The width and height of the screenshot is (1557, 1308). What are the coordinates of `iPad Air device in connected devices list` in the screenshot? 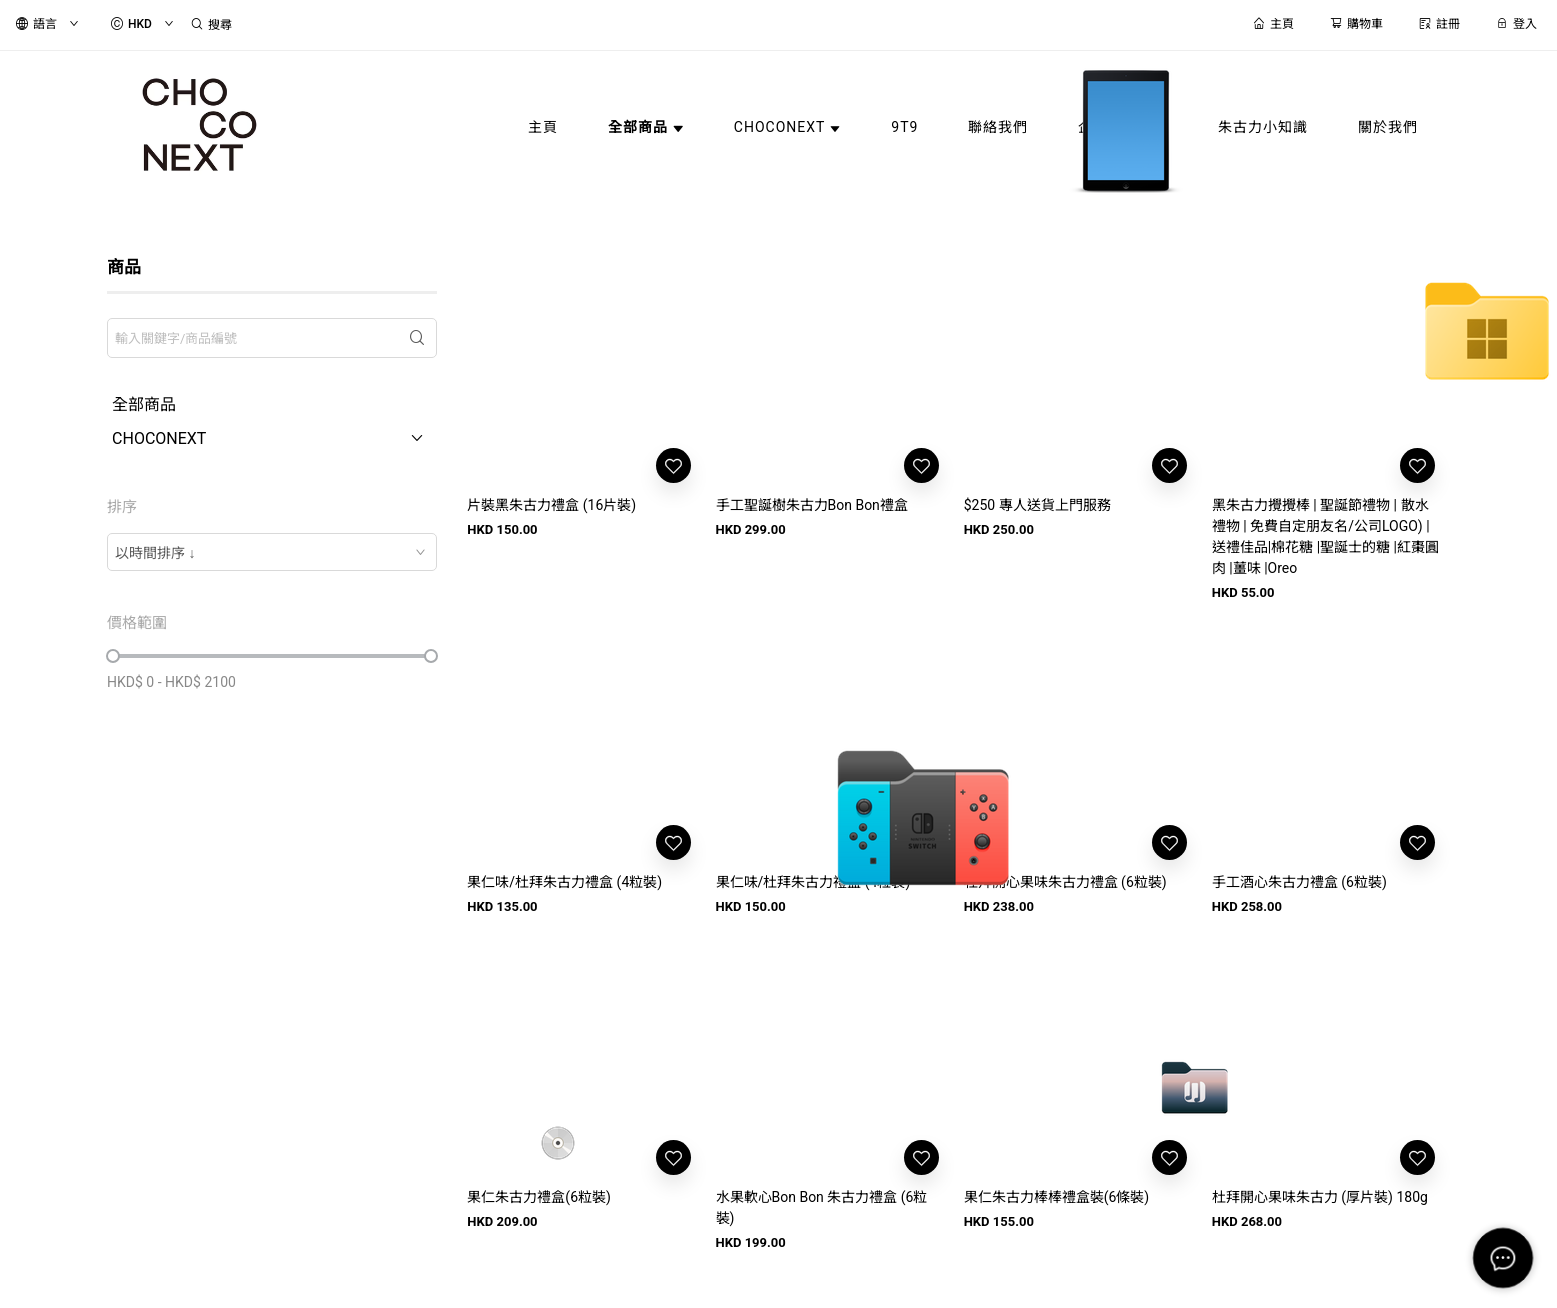 It's located at (1126, 130).